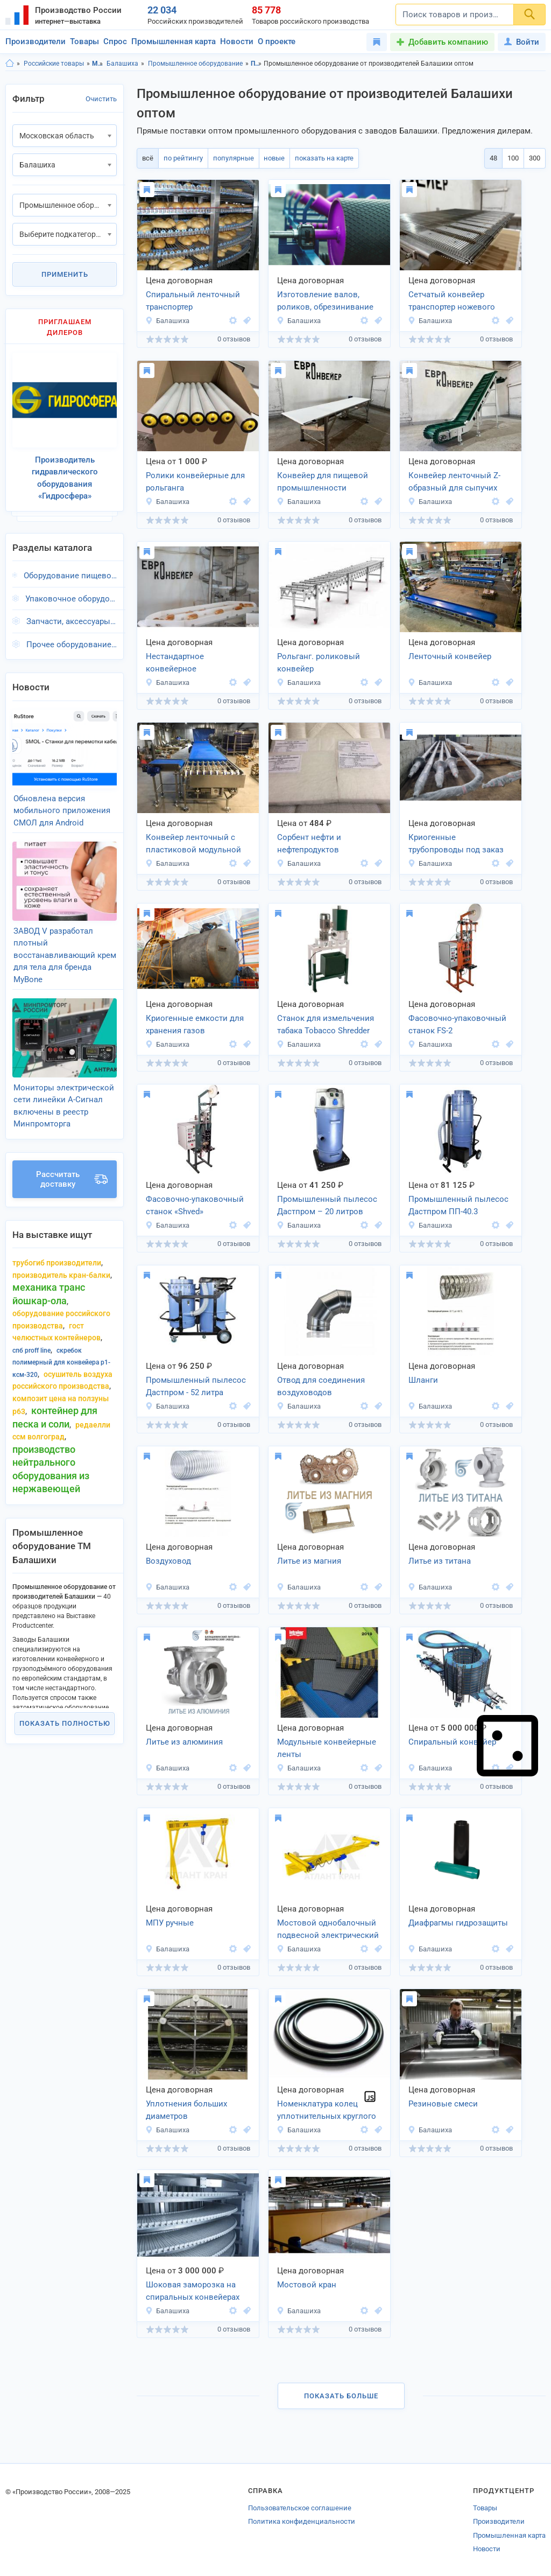 This screenshot has width=551, height=2576. I want to click on indicates a JavaScript file or code component, so click(370, 2096).